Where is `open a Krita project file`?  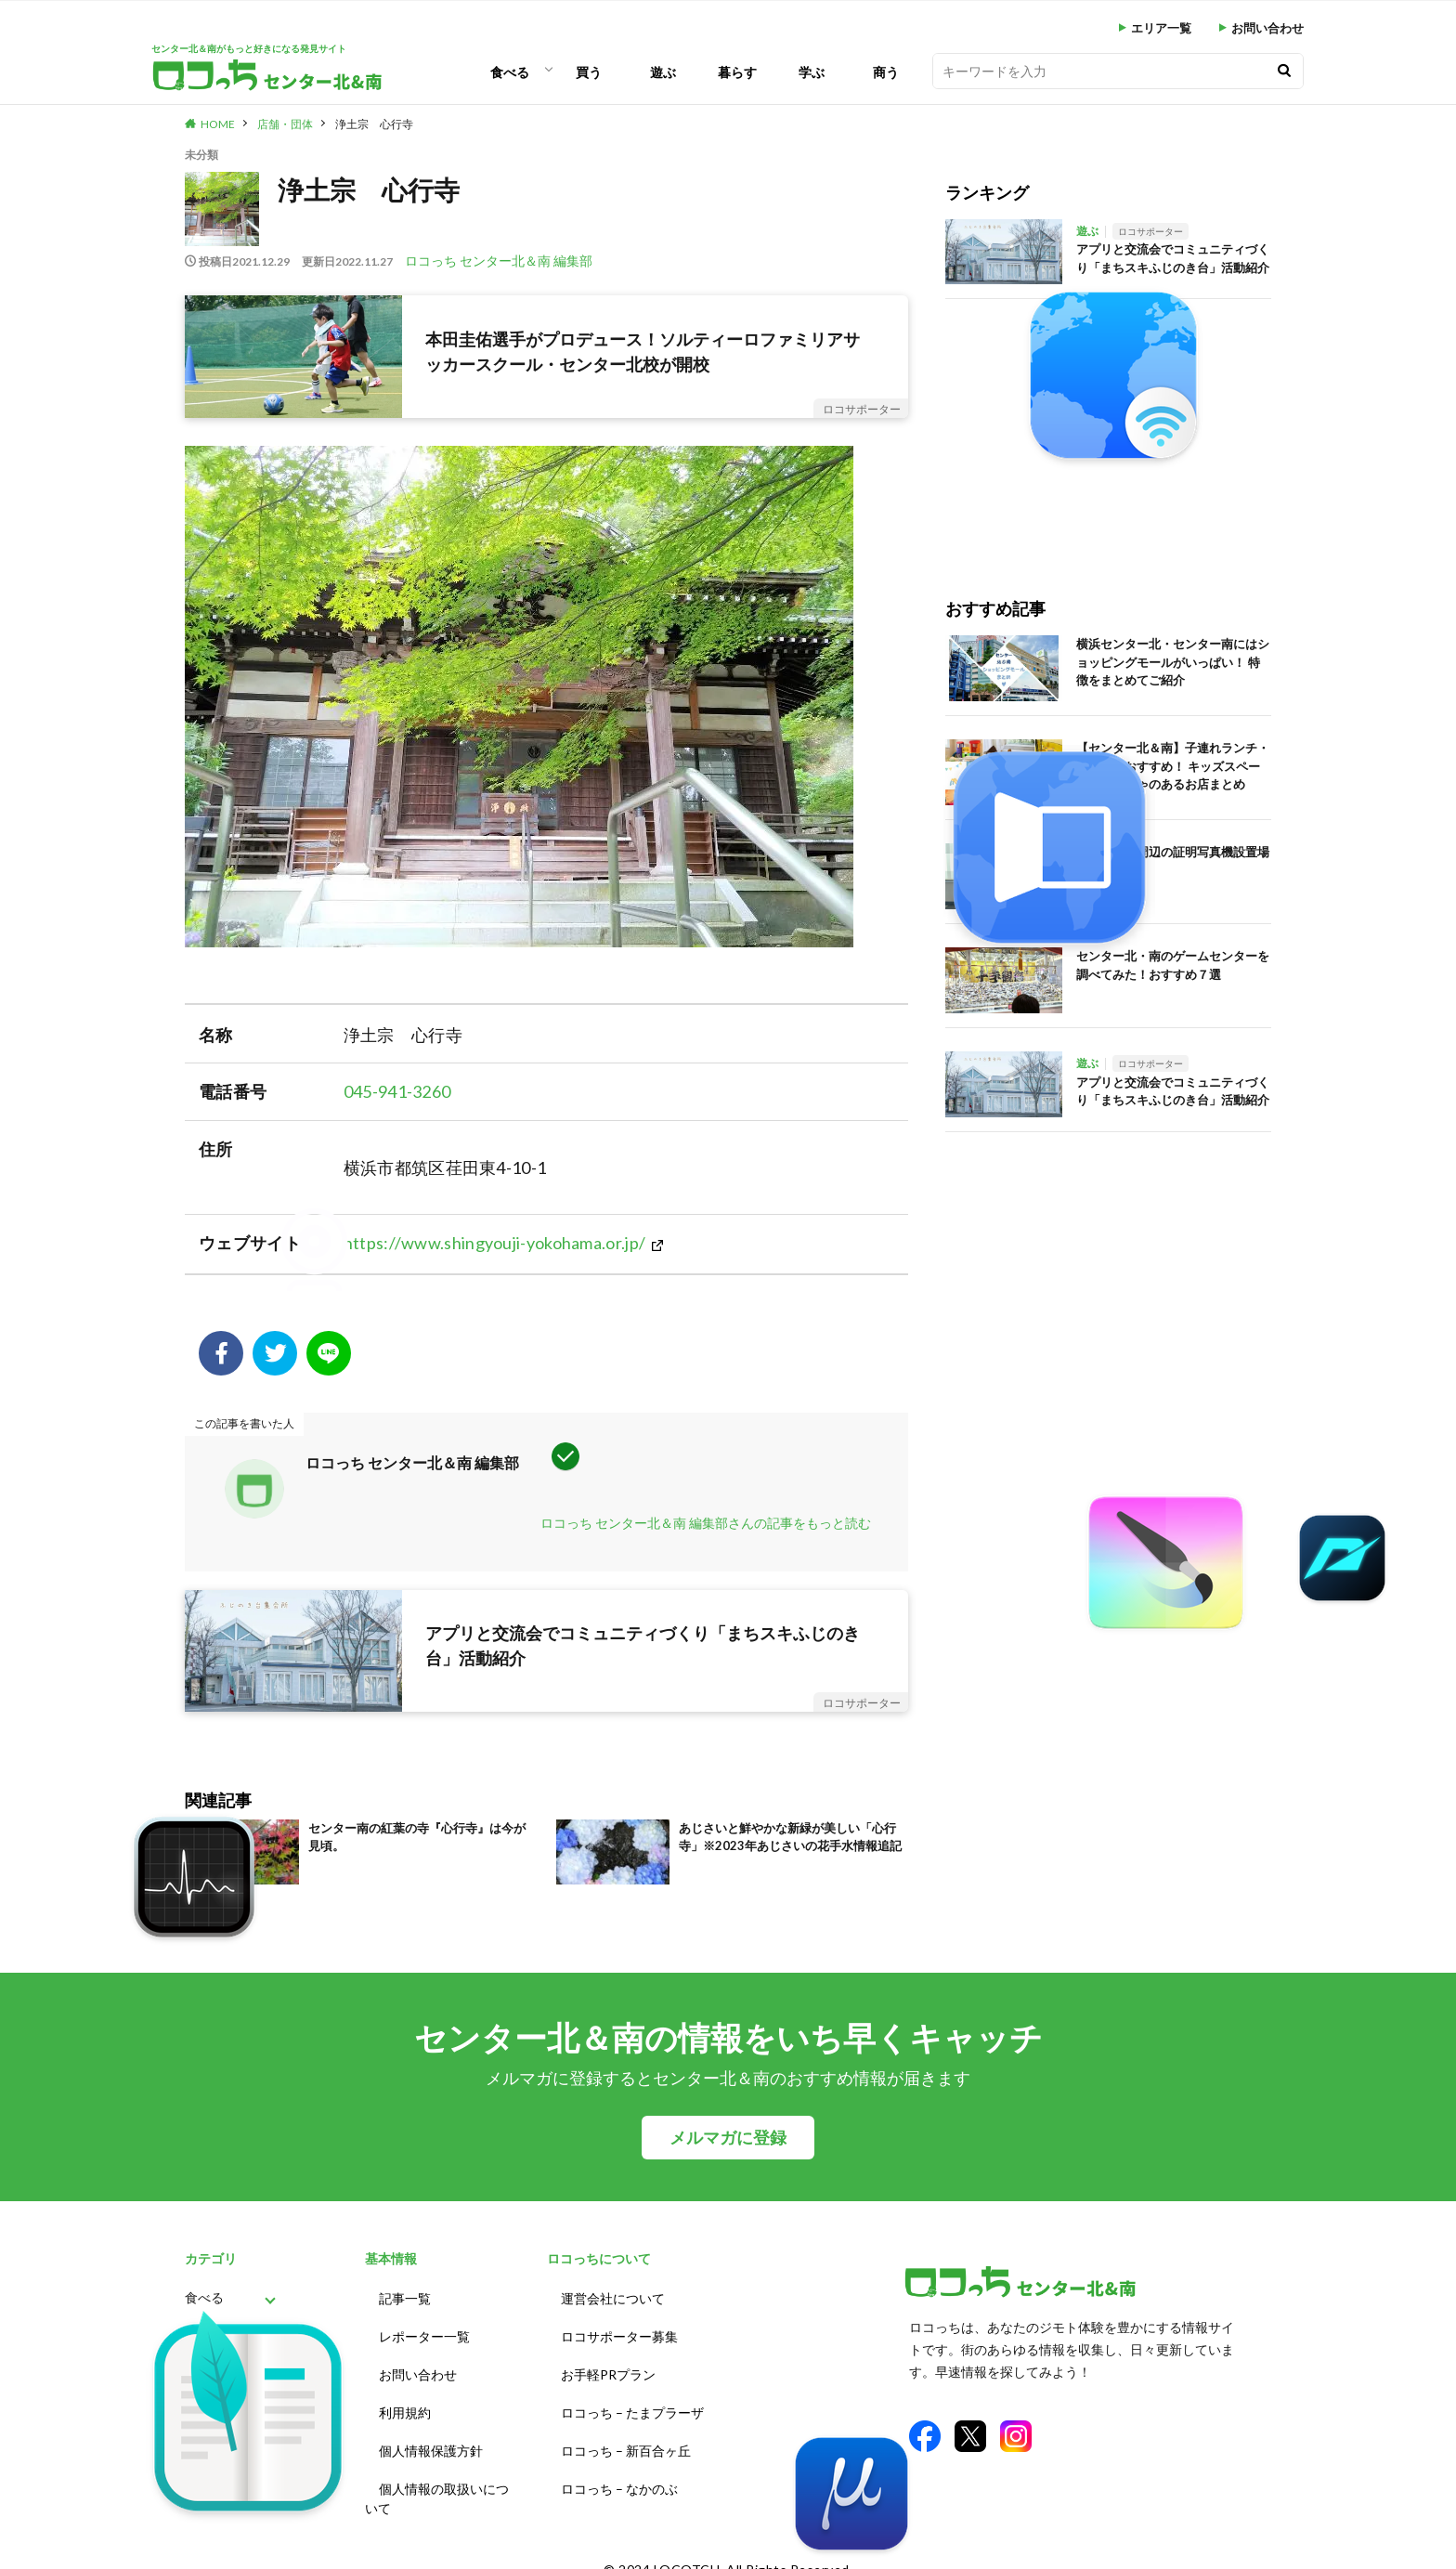 open a Krita project file is located at coordinates (1165, 1557).